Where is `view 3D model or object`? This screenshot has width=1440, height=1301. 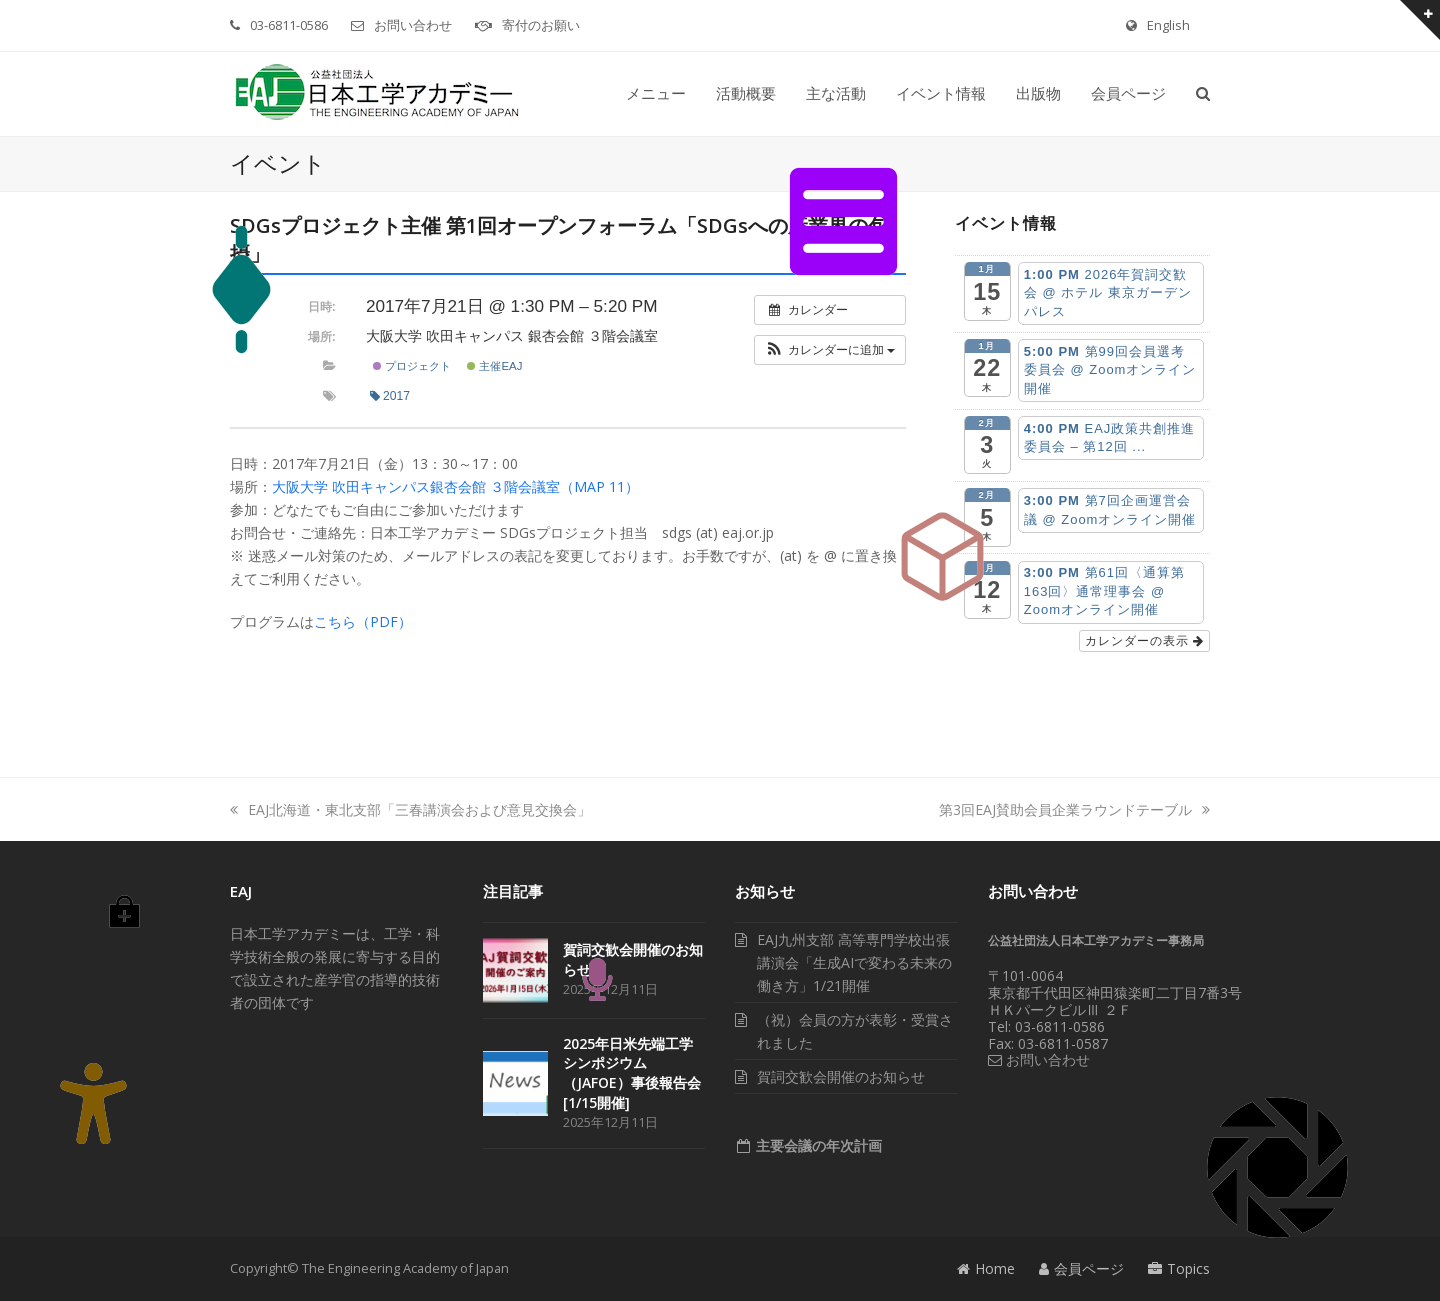
view 3D model or object is located at coordinates (942, 556).